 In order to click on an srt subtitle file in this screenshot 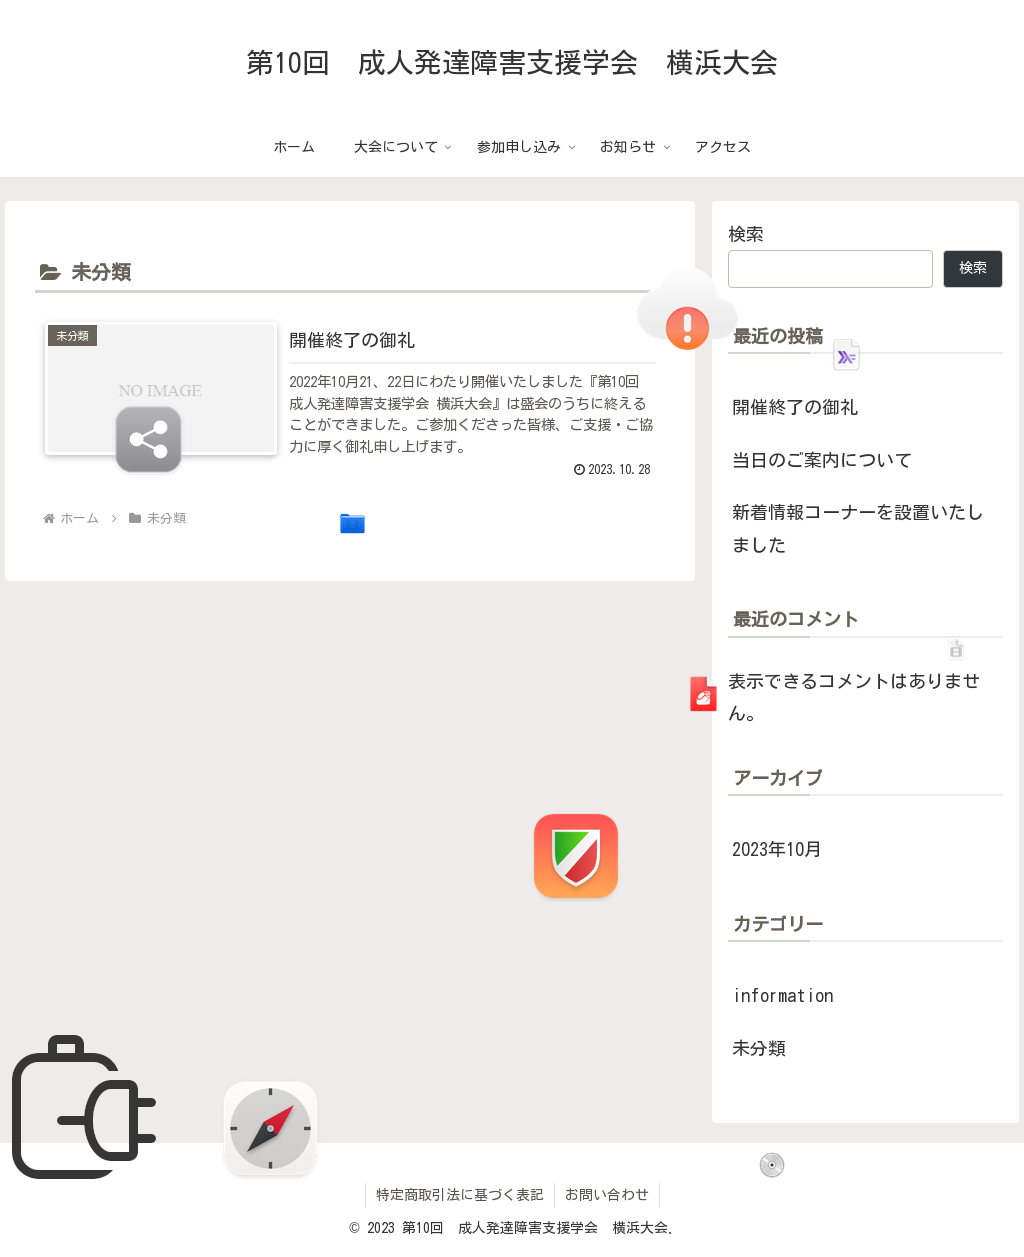, I will do `click(956, 650)`.